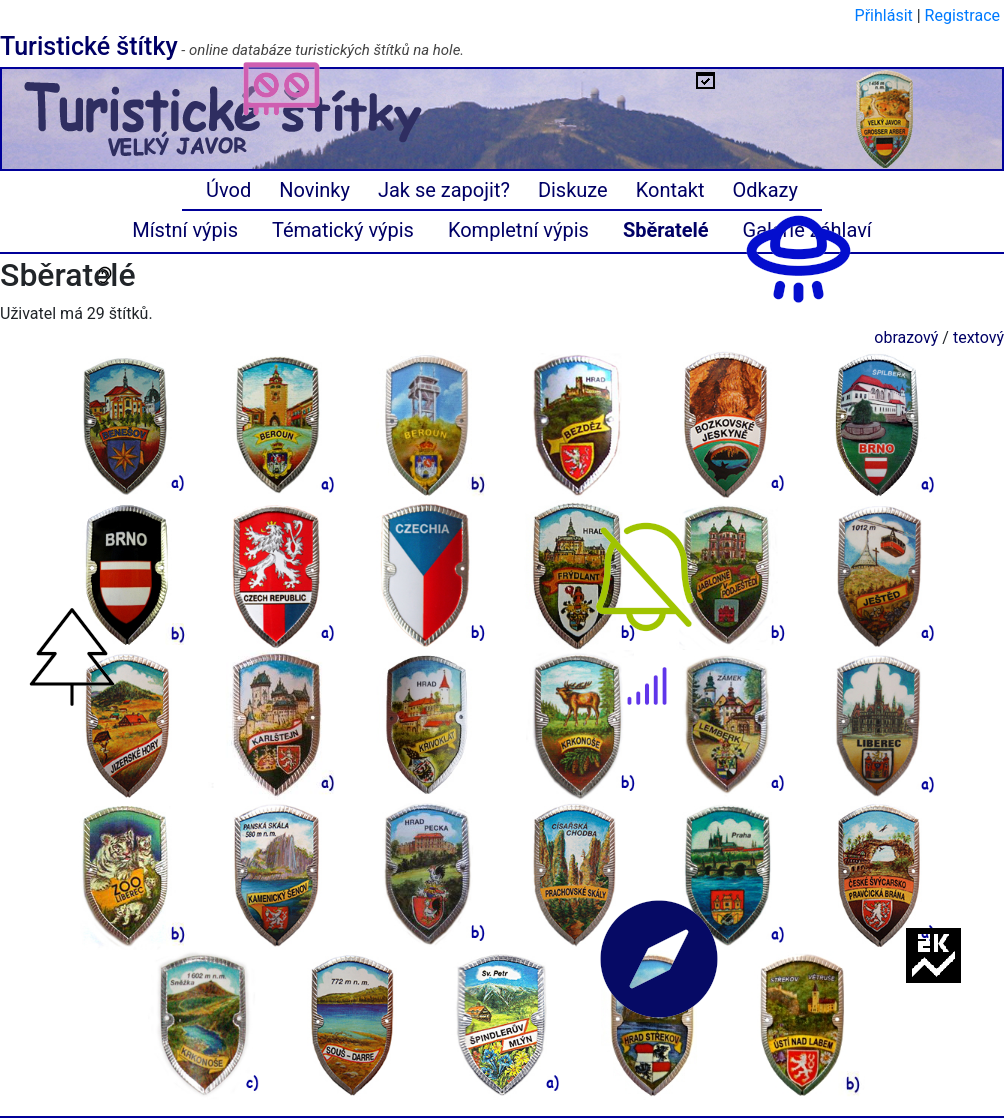 The height and width of the screenshot is (1120, 1004). I want to click on enable audio or listening features, so click(104, 275).